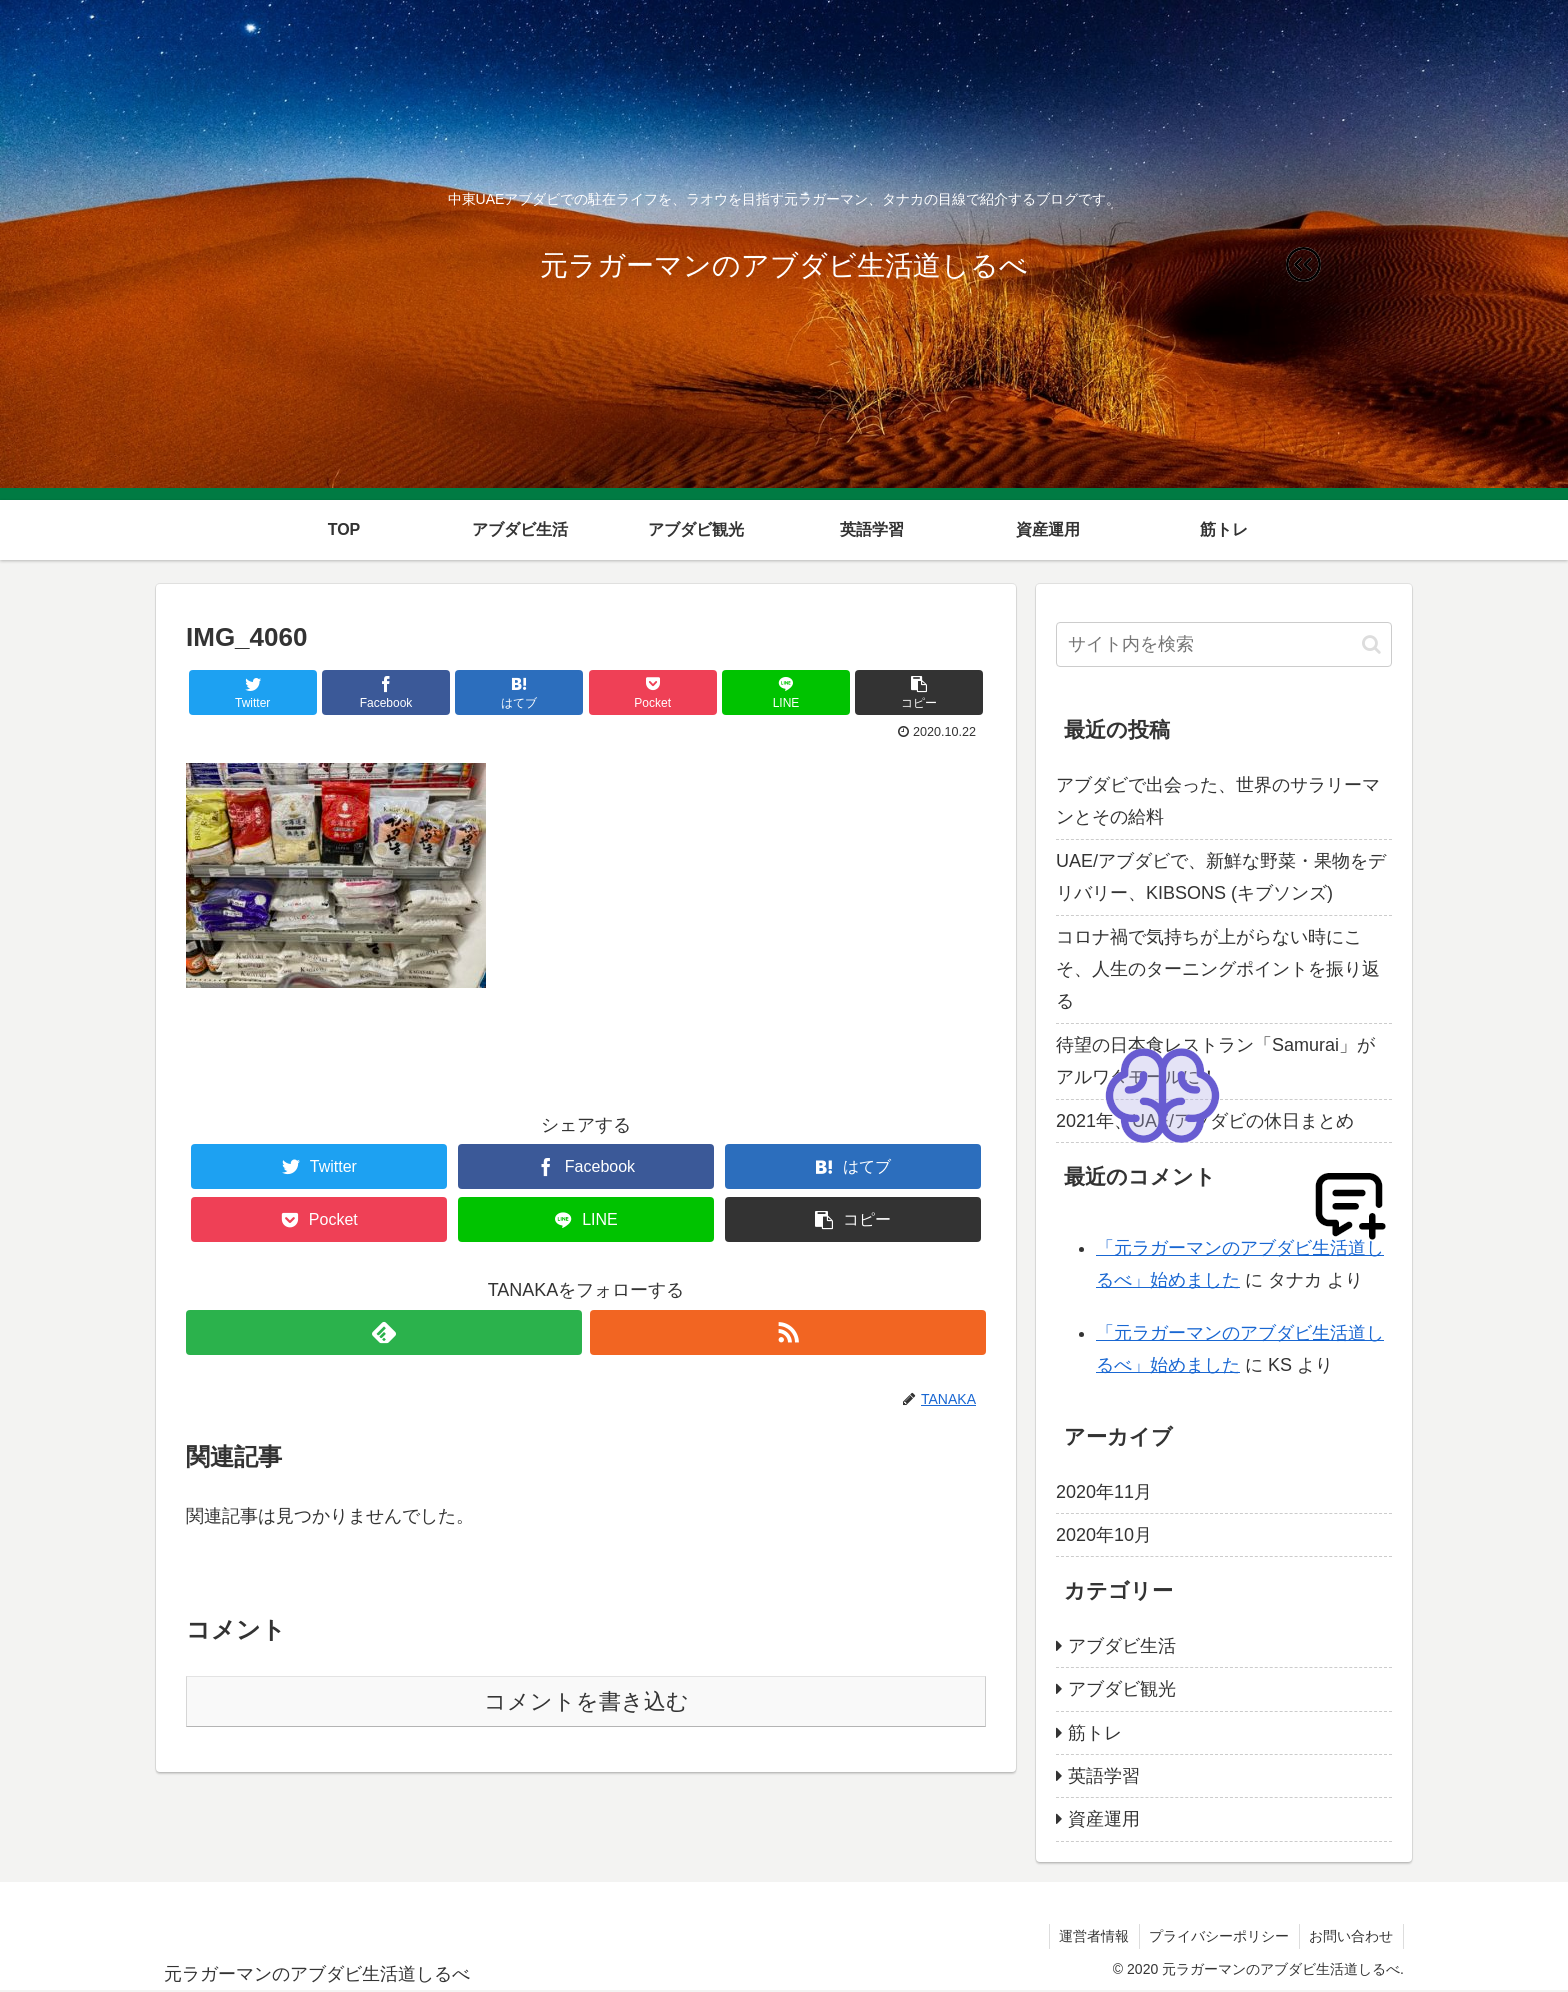 The width and height of the screenshot is (1568, 1992). I want to click on compose a new message, so click(1349, 1203).